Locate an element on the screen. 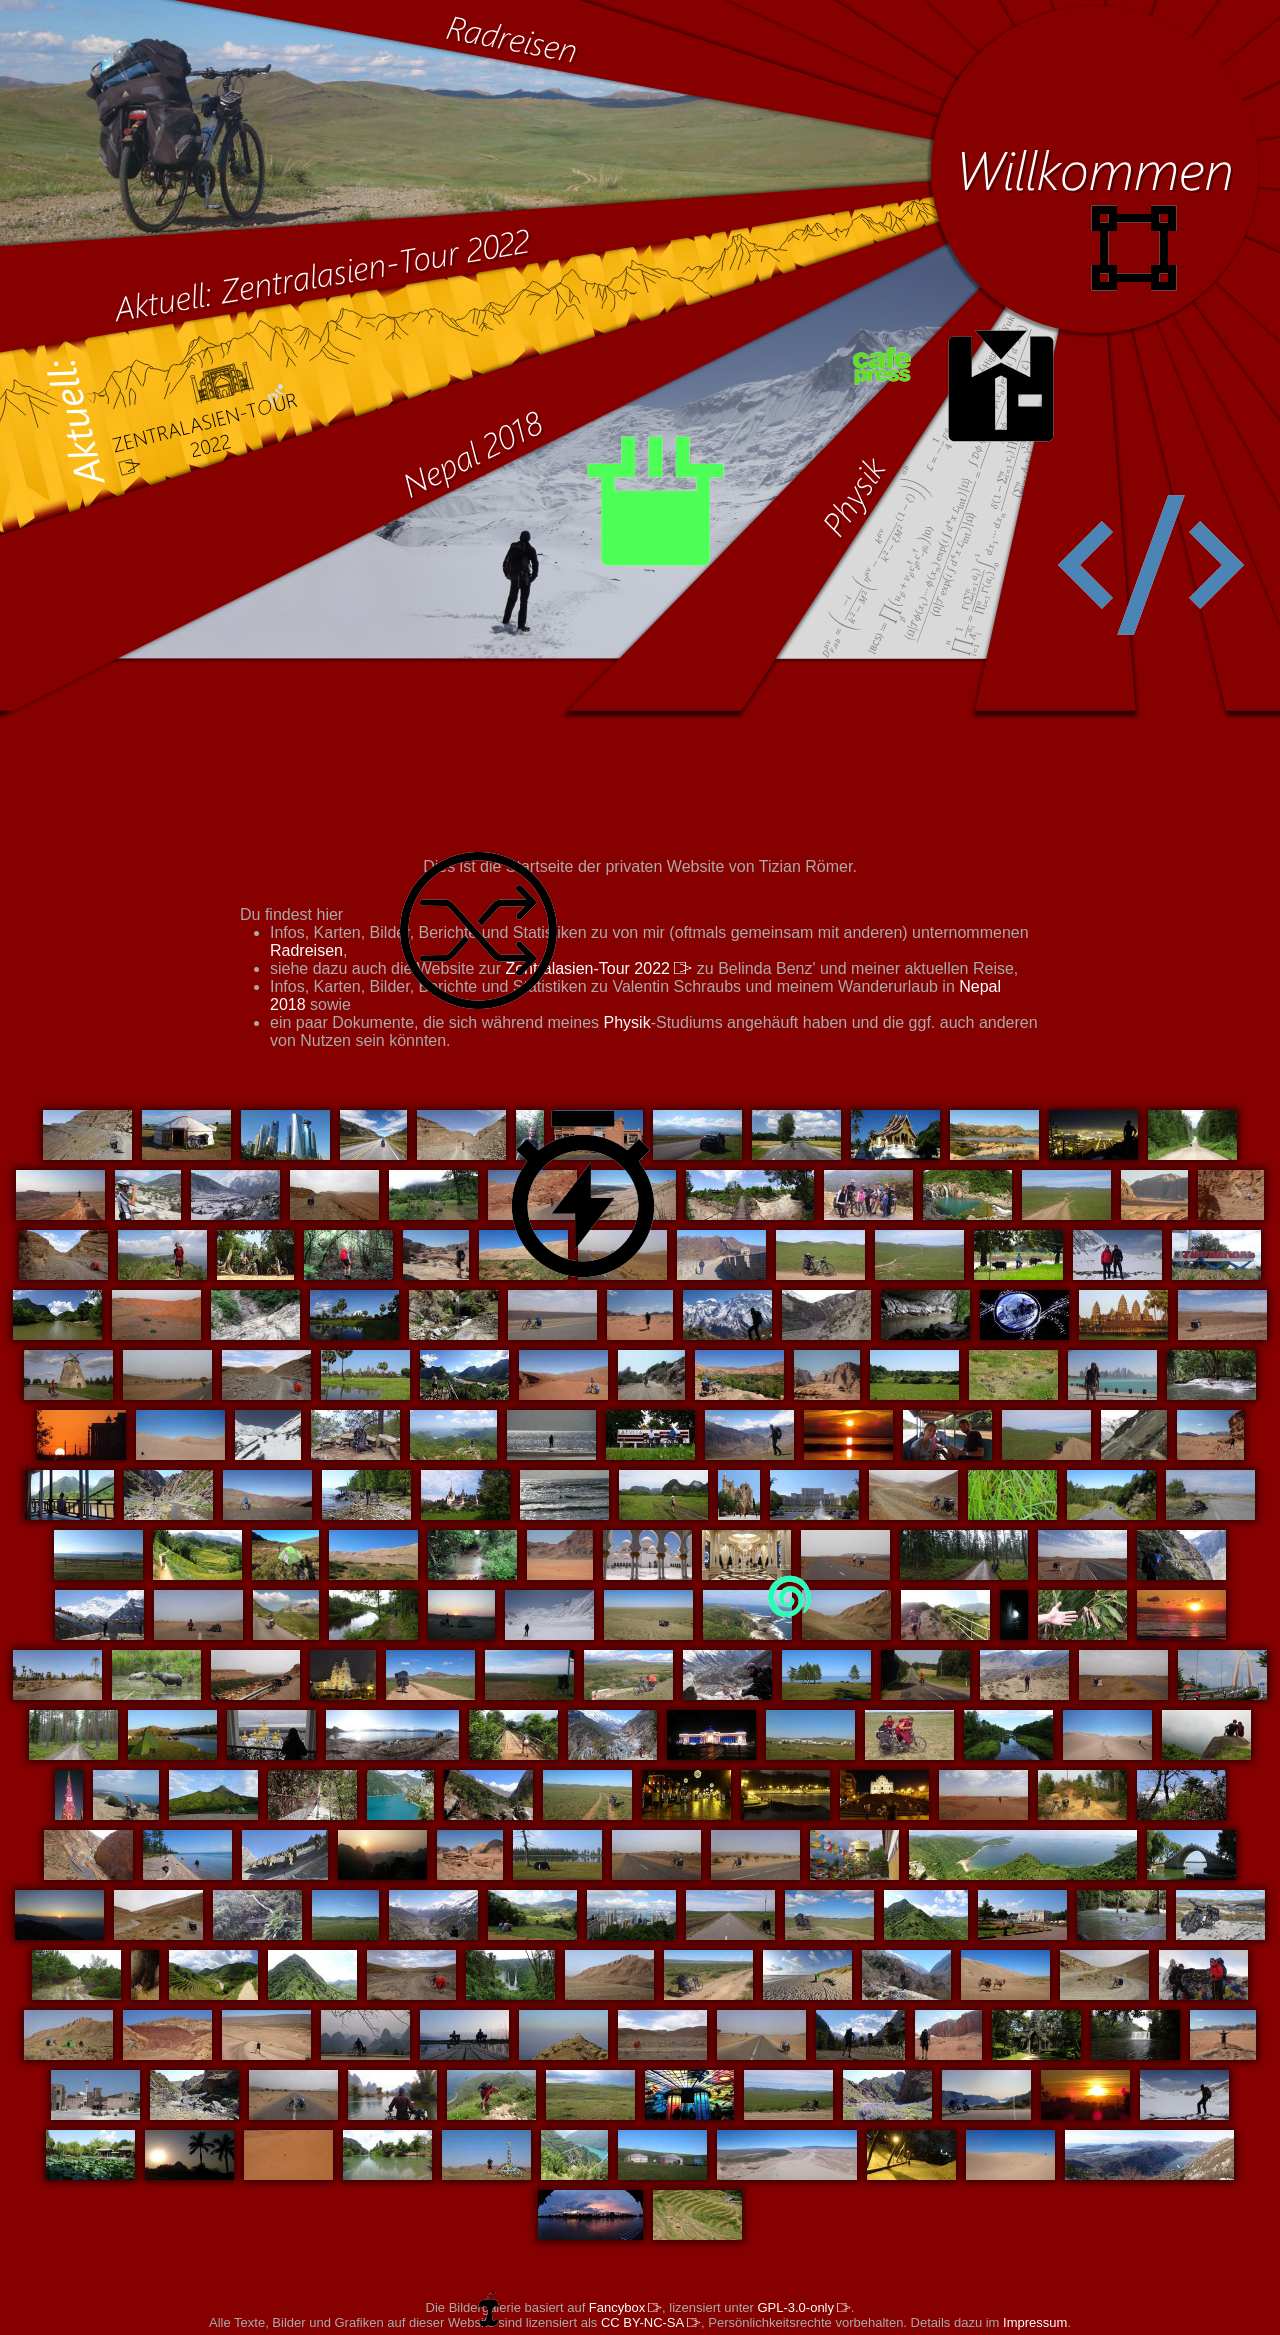 The image size is (1280, 2335). browse clothing or apparel items is located at coordinates (1001, 383).